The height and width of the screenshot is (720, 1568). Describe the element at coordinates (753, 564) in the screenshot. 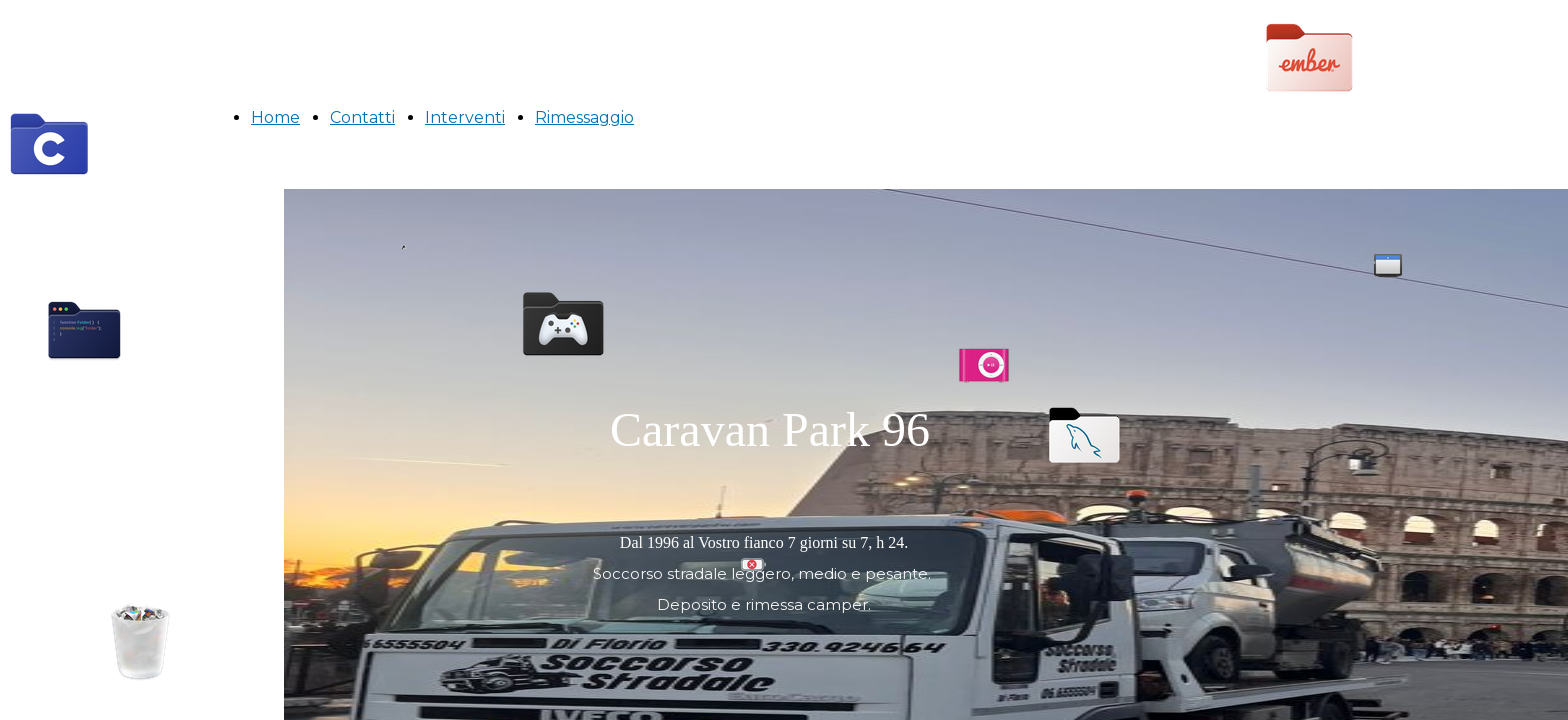

I see `indicates battery not detected or missing` at that location.